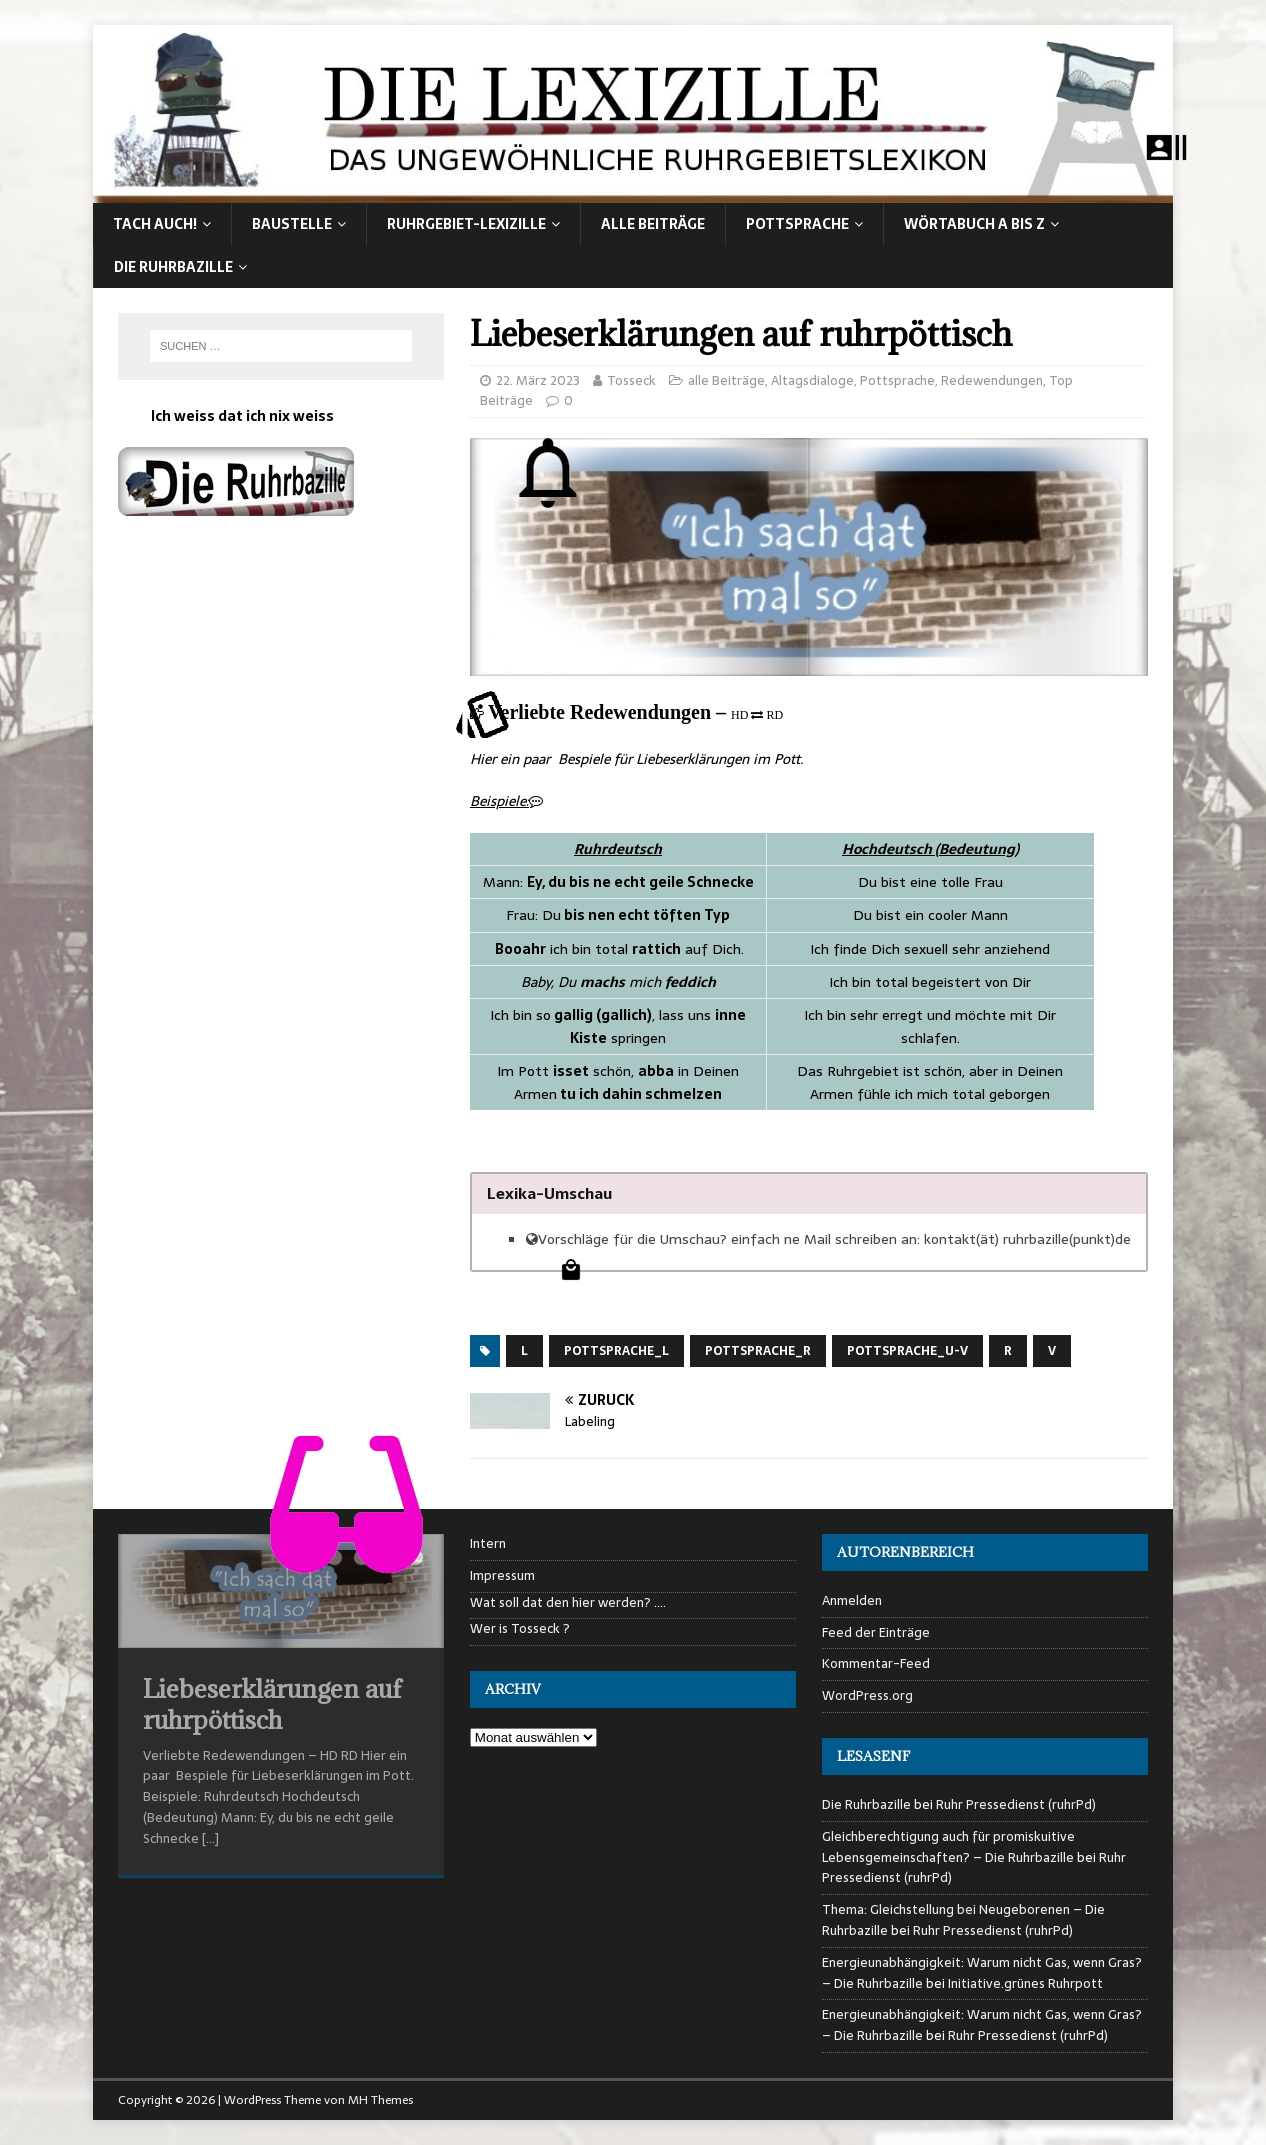 The height and width of the screenshot is (2145, 1266). What do you see at coordinates (483, 714) in the screenshot?
I see `access style or theme settings` at bounding box center [483, 714].